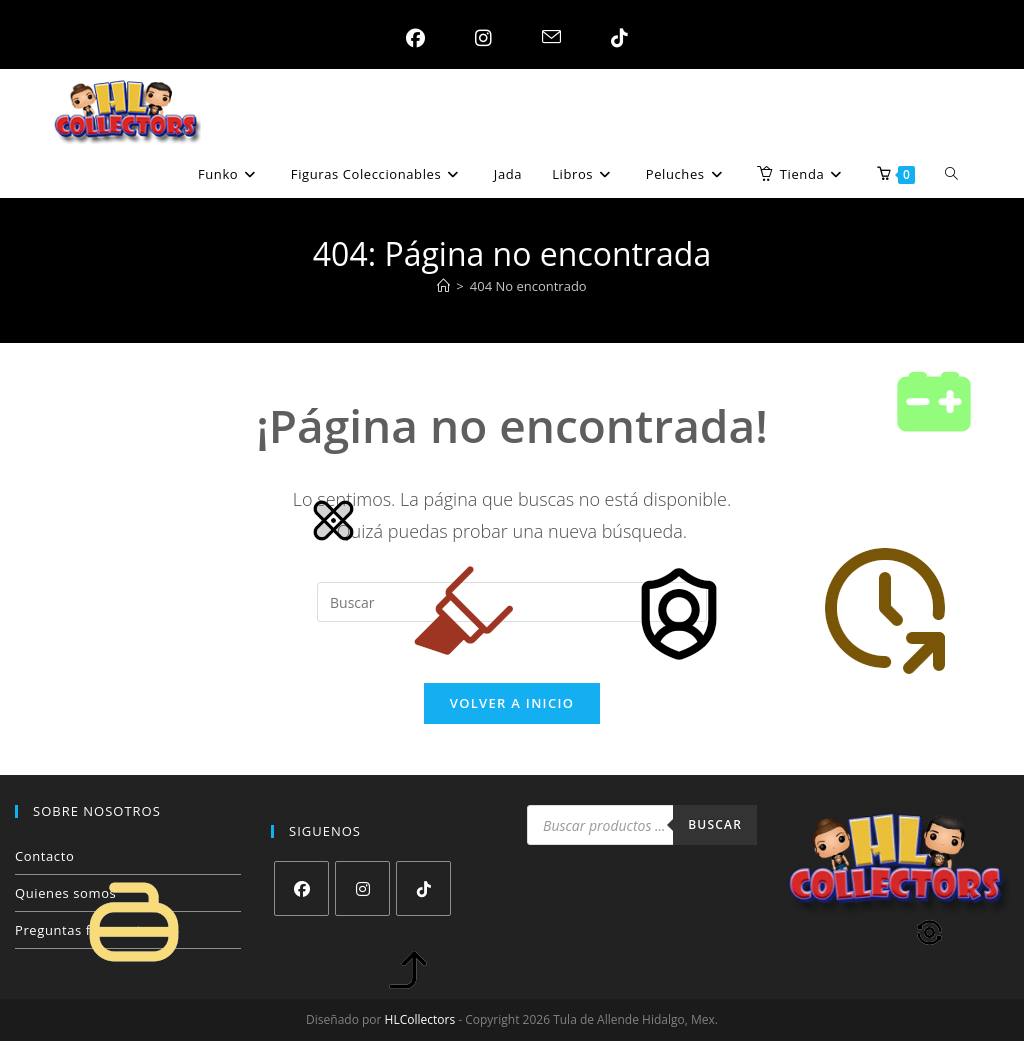  Describe the element at coordinates (134, 922) in the screenshot. I see `access curling sport content or scores` at that location.